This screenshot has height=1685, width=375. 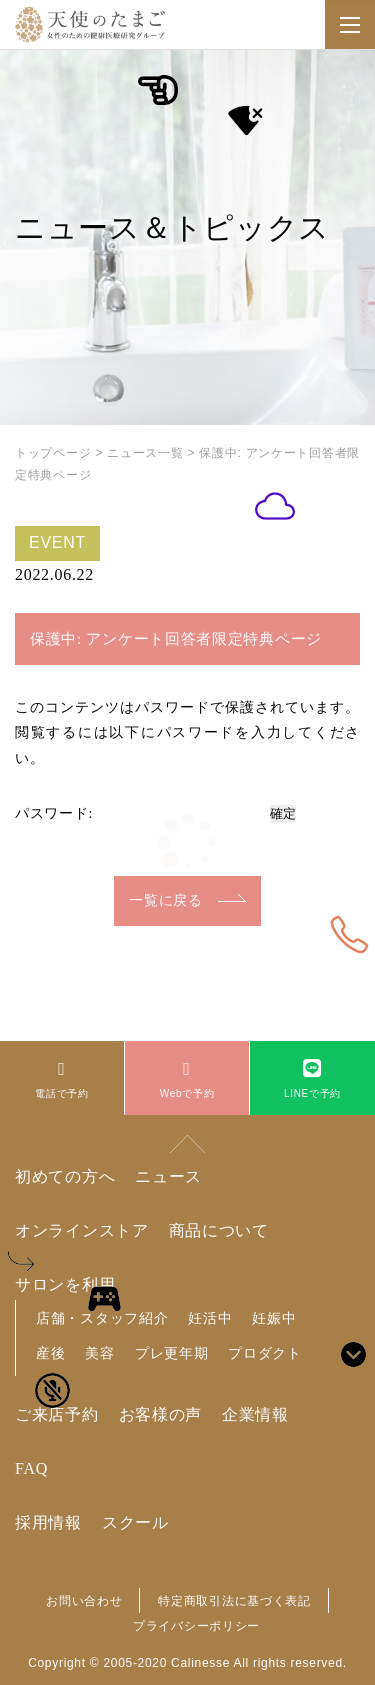 I want to click on make a phone call, so click(x=349, y=934).